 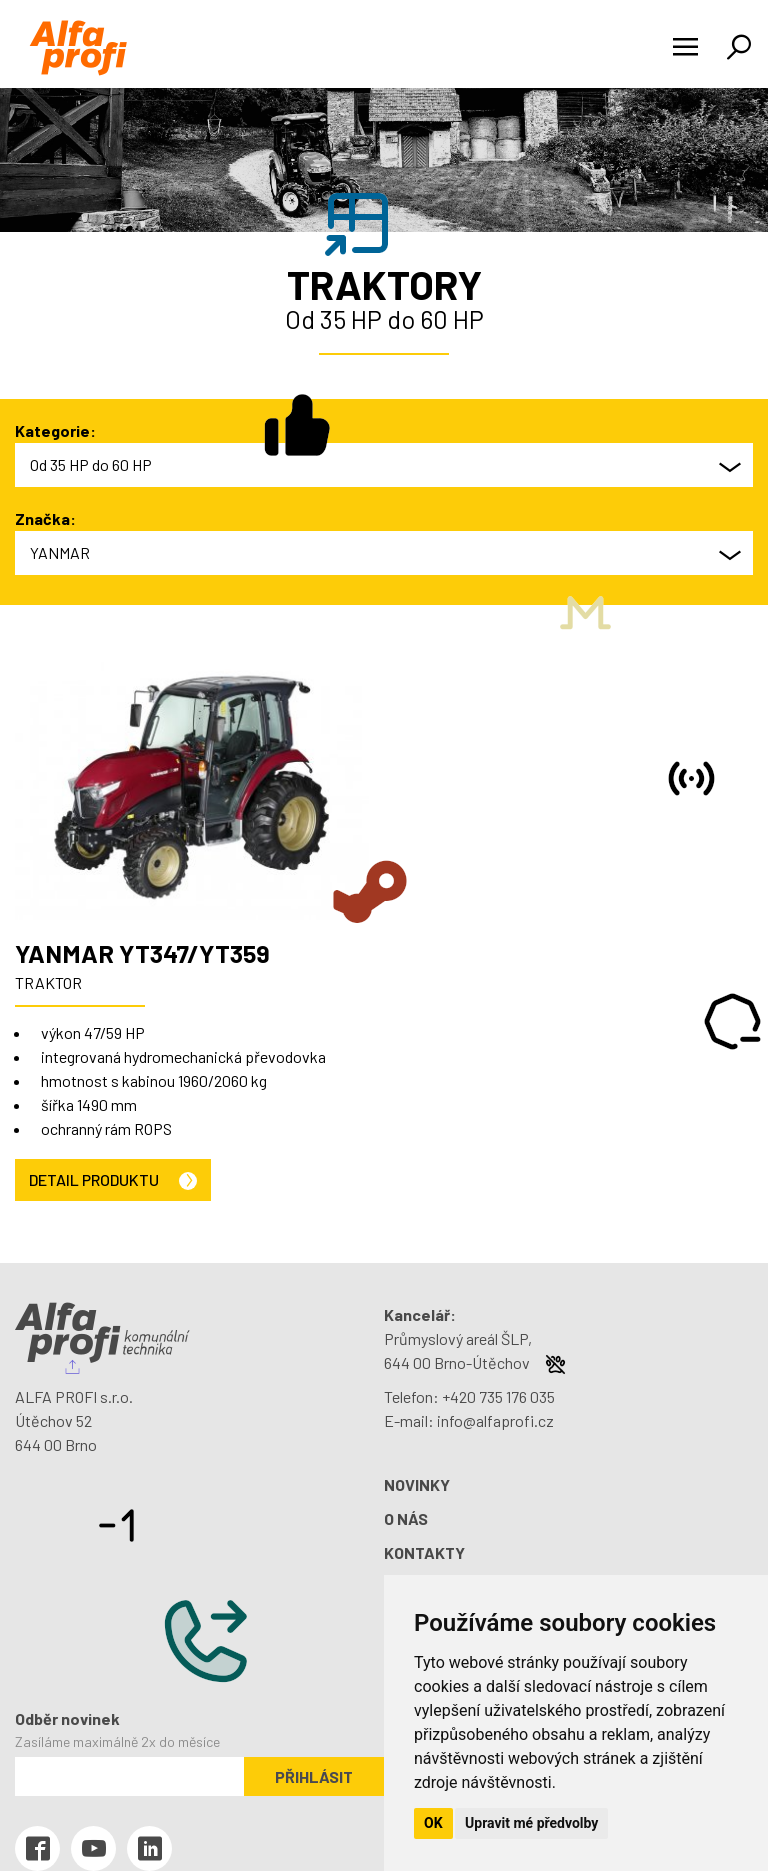 What do you see at coordinates (358, 223) in the screenshot?
I see `create a shortcut to this table` at bounding box center [358, 223].